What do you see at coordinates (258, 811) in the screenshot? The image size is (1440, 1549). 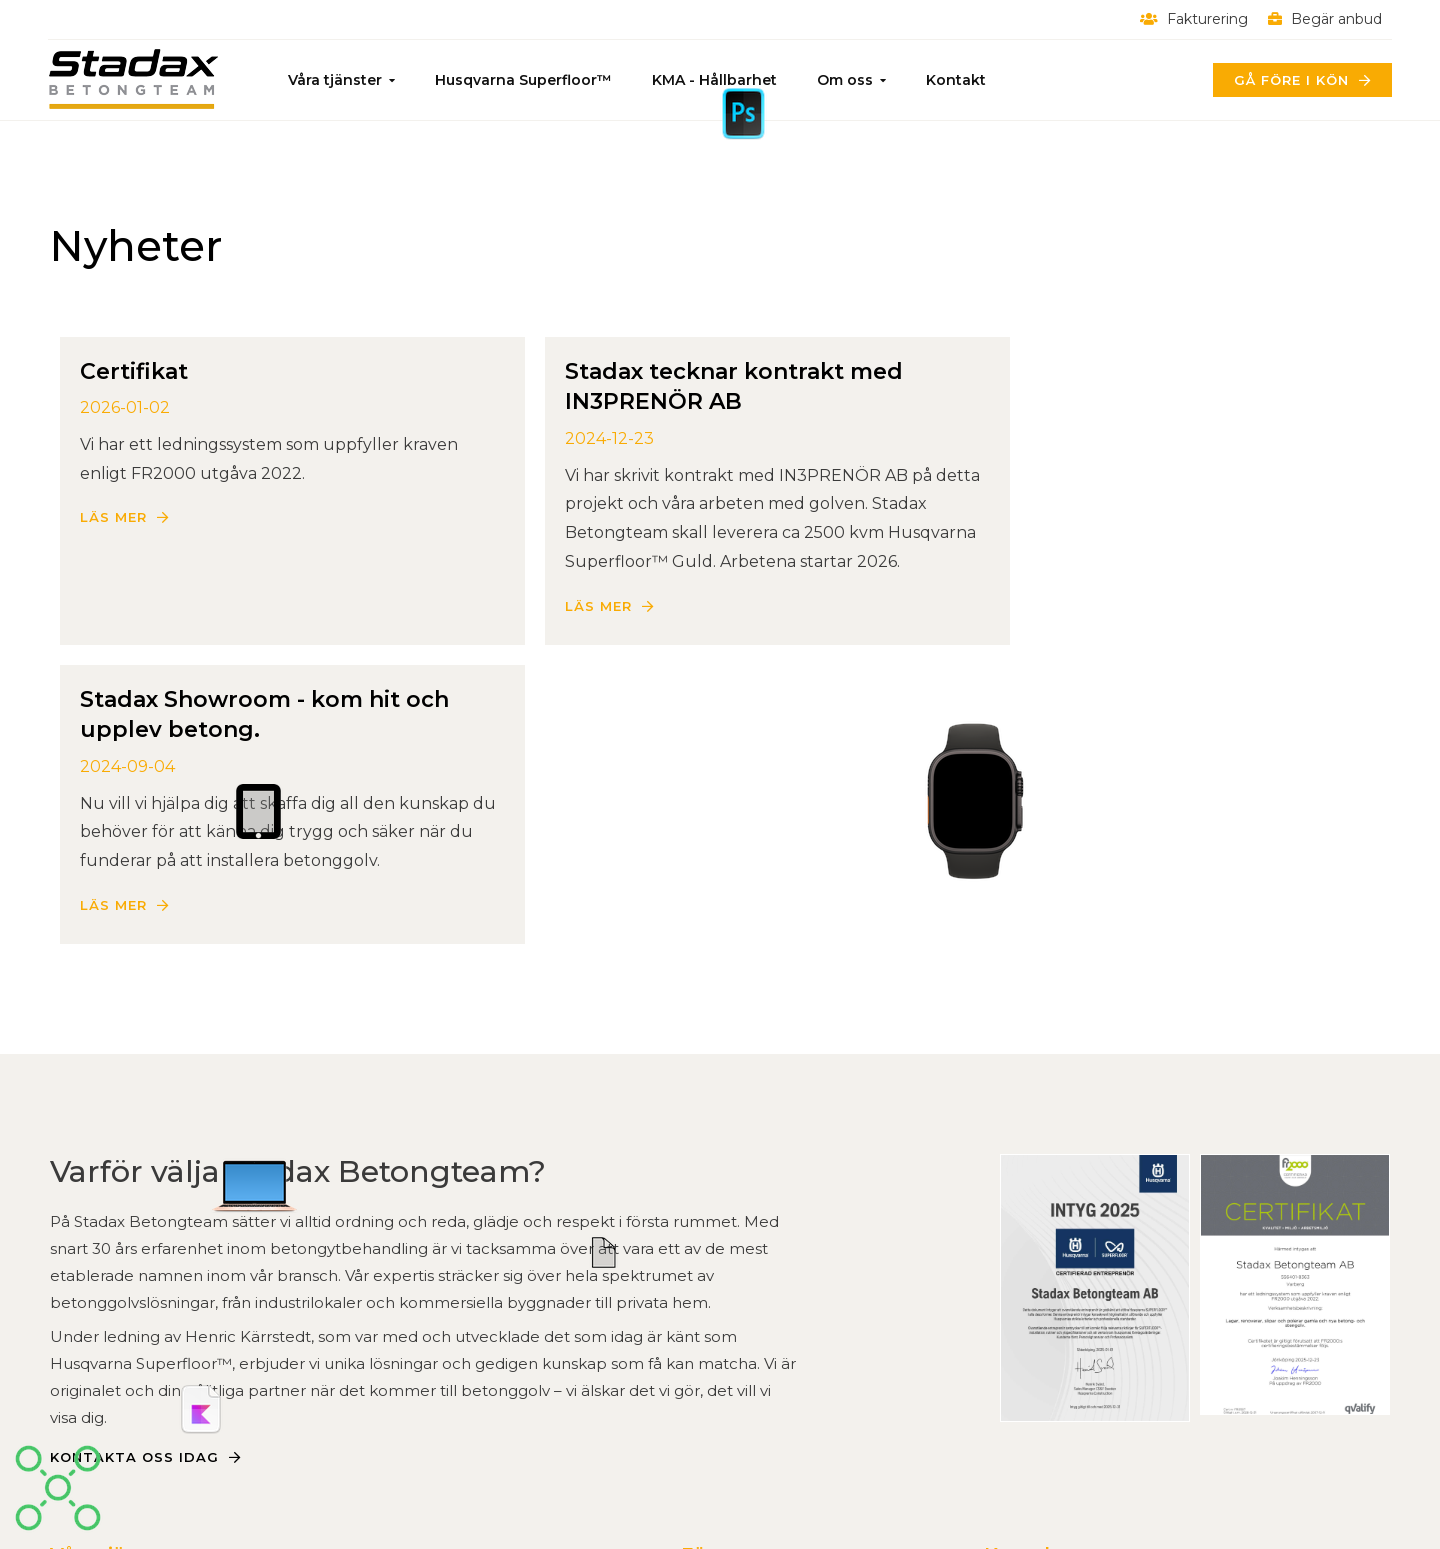 I see `view connected iPad device` at bounding box center [258, 811].